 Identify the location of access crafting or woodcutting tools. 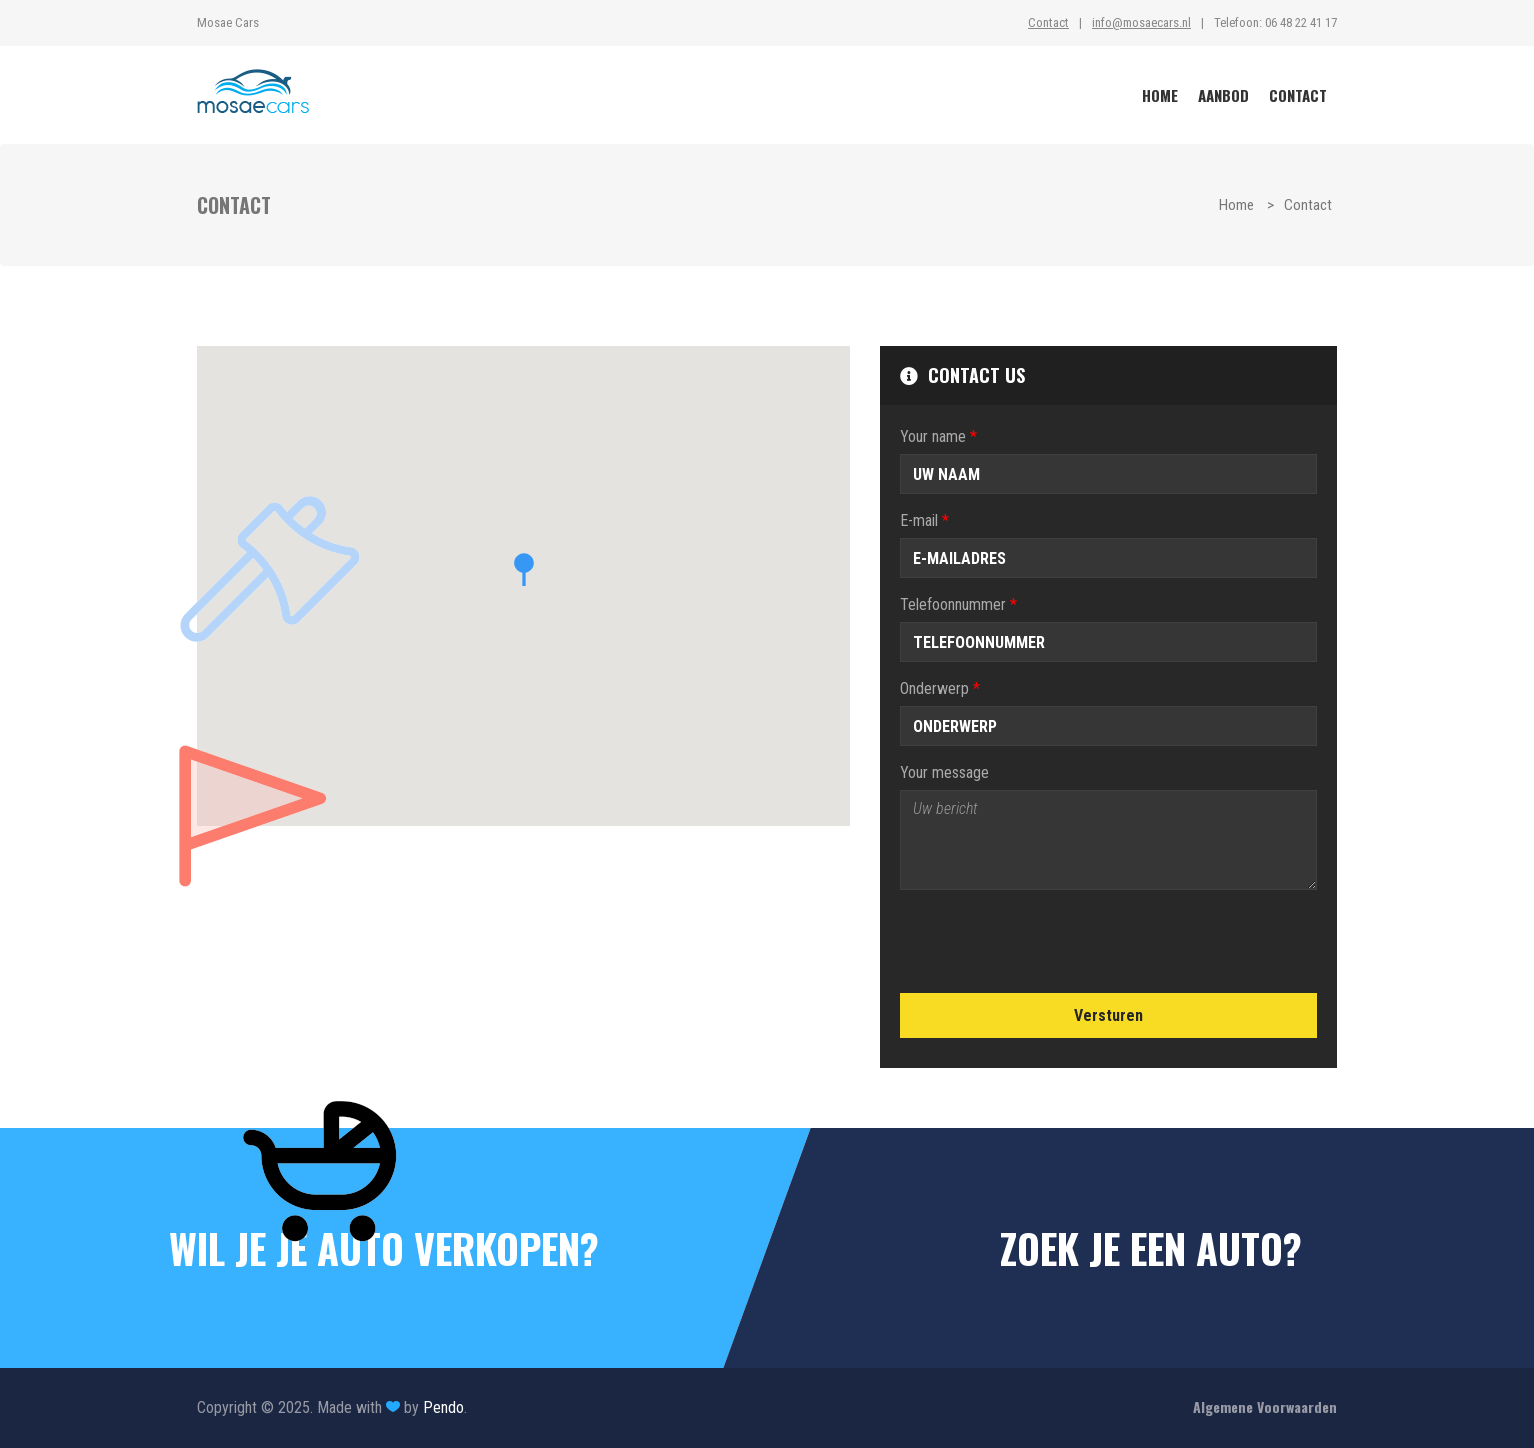
(270, 575).